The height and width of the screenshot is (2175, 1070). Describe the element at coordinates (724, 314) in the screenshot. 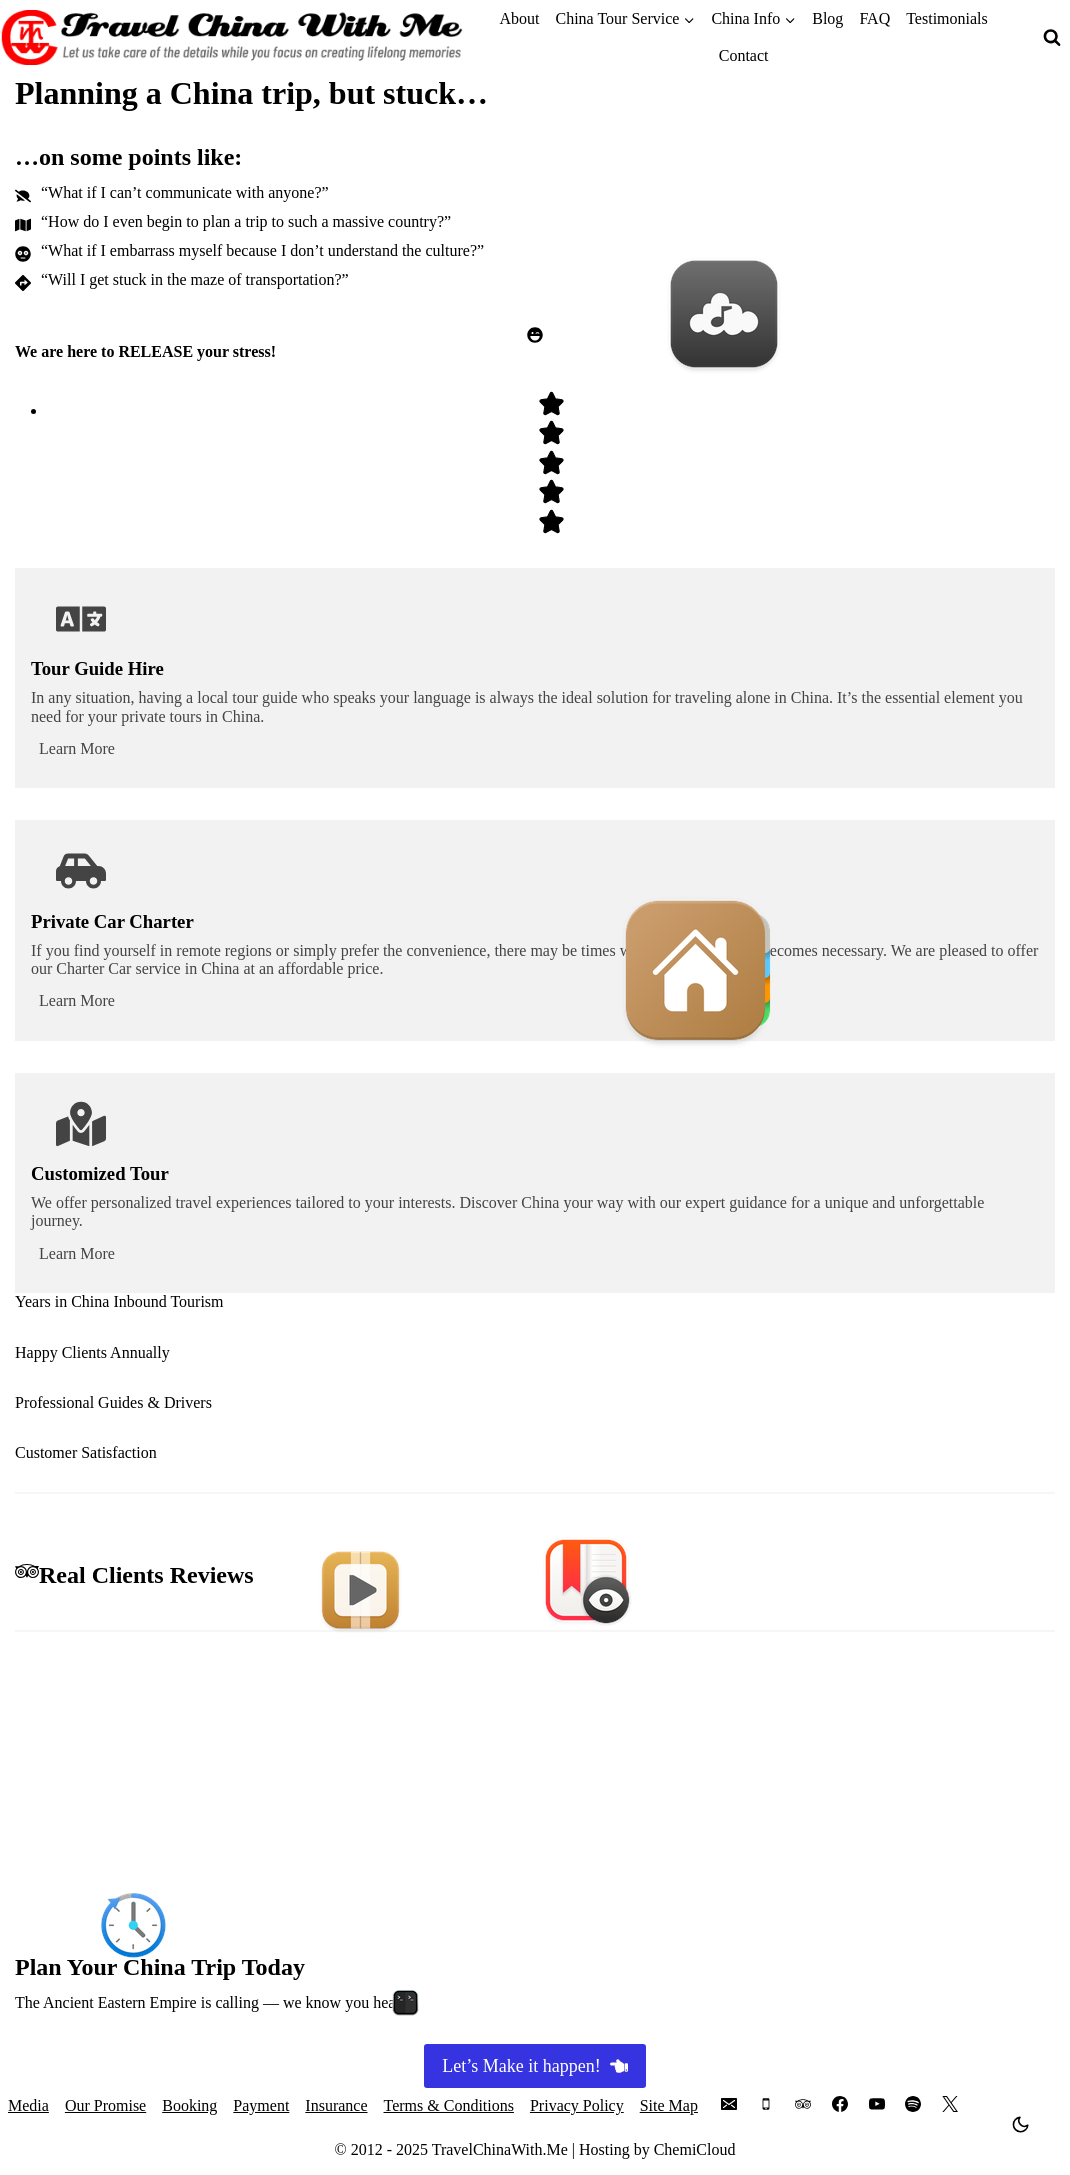

I see `open puddletag audio tag editor` at that location.